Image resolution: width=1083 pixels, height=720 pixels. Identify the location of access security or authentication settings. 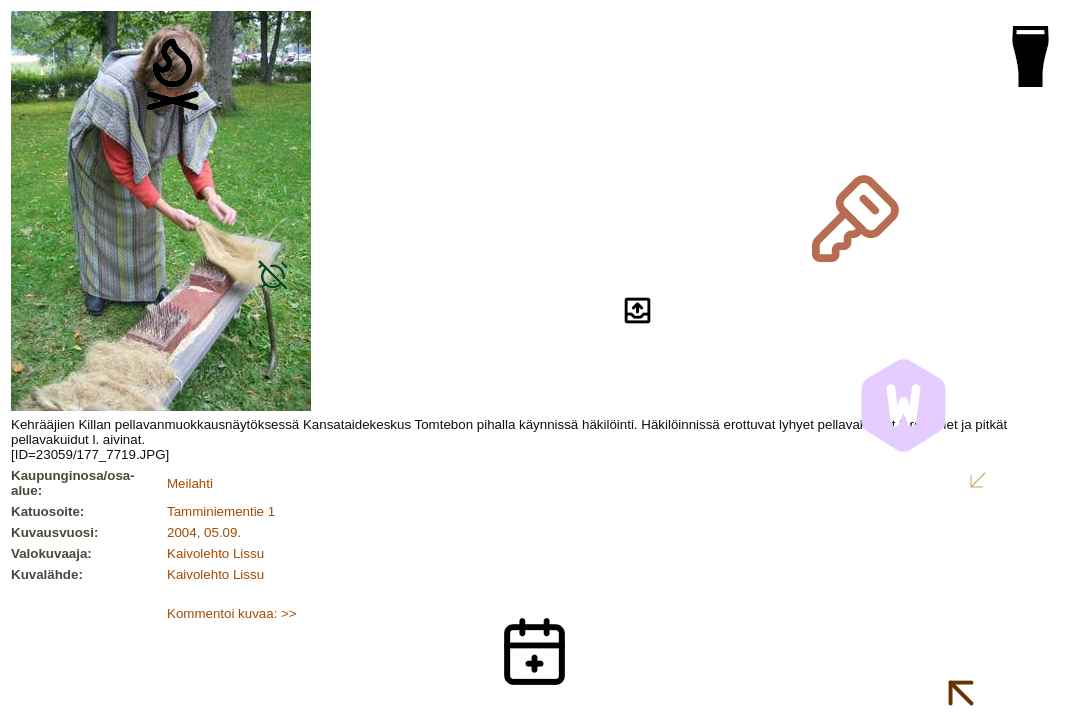
(855, 218).